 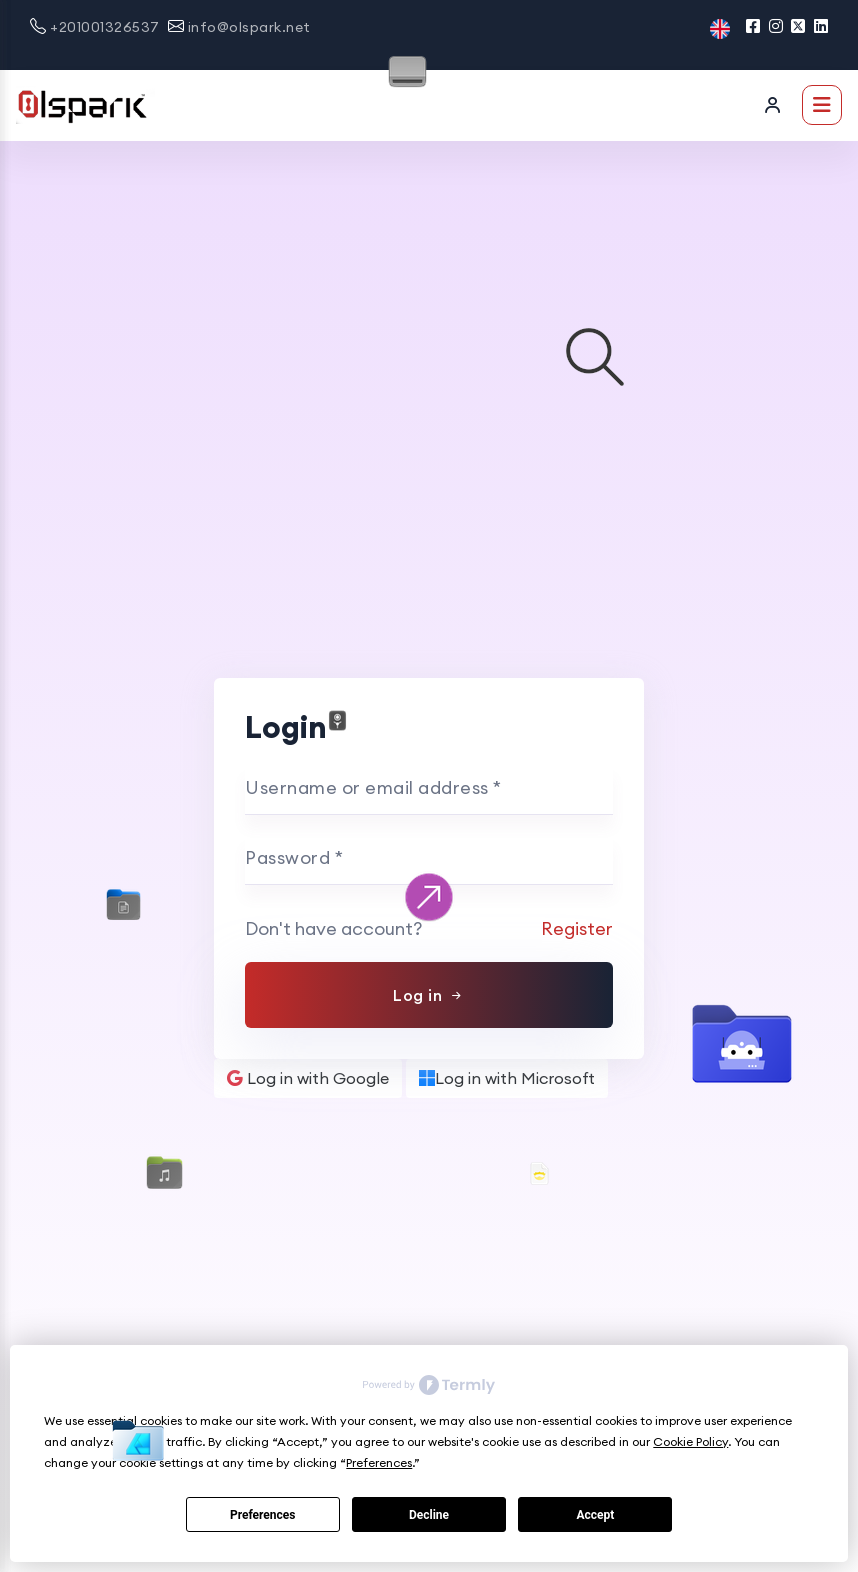 I want to click on access removable storage device, so click(x=407, y=71).